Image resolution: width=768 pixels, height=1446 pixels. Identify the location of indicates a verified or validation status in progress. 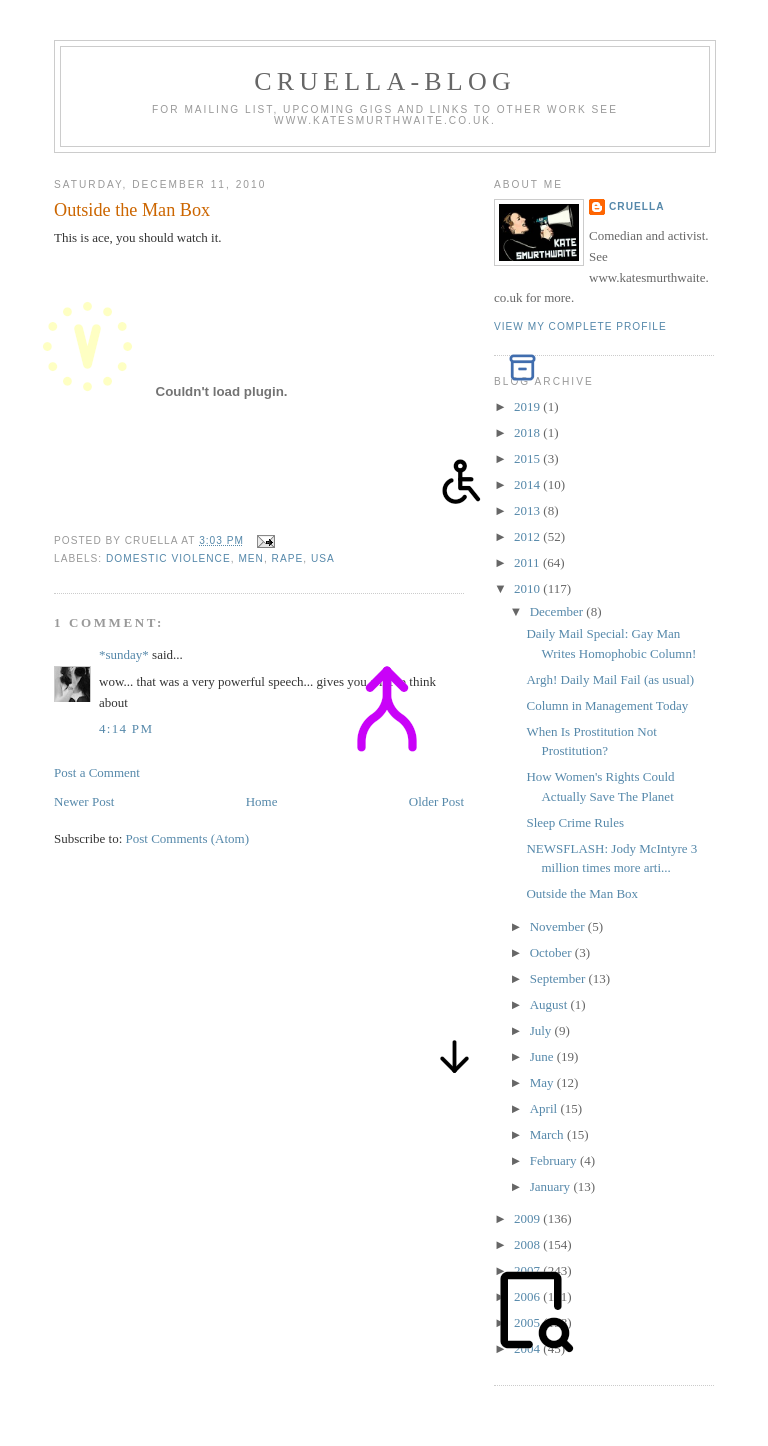
(87, 346).